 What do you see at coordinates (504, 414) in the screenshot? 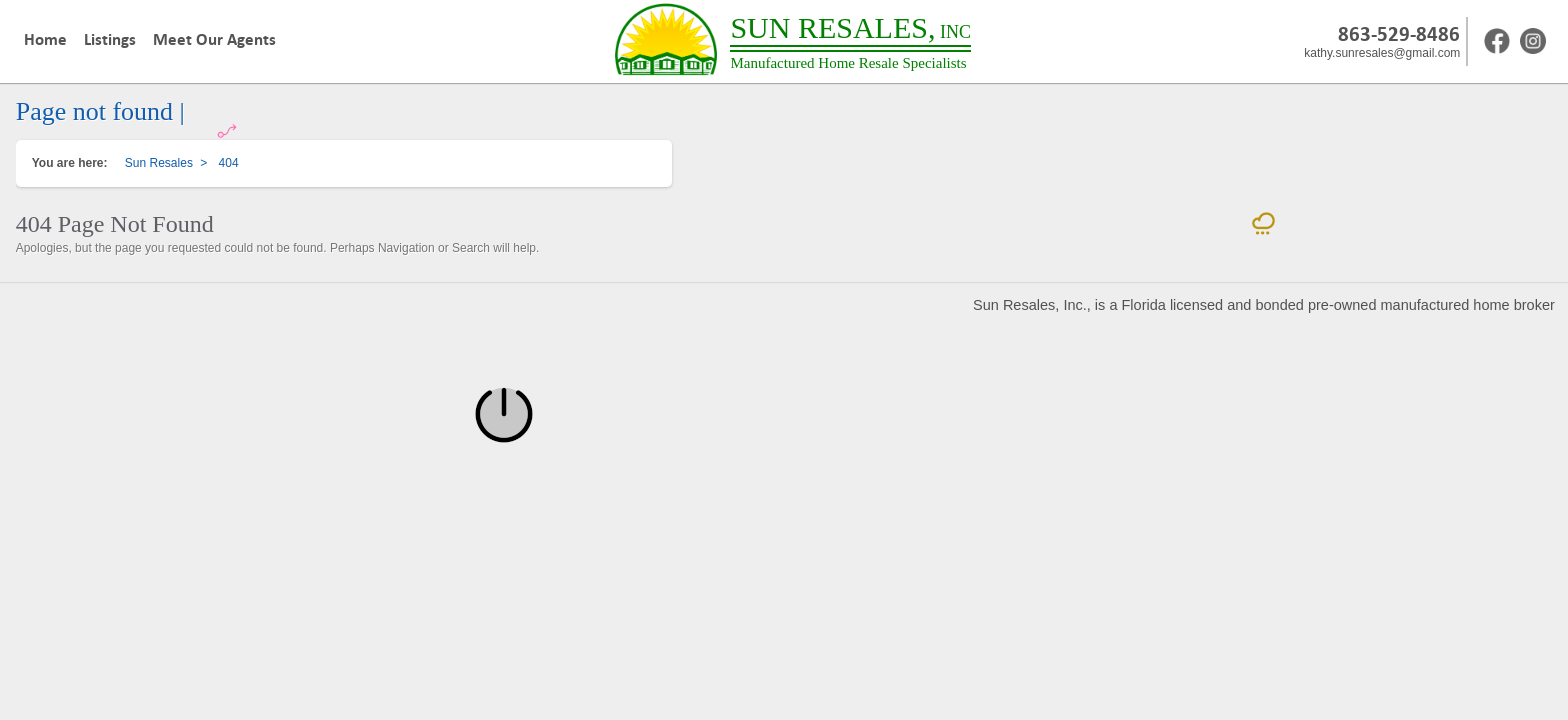
I see `turn device on or off` at bounding box center [504, 414].